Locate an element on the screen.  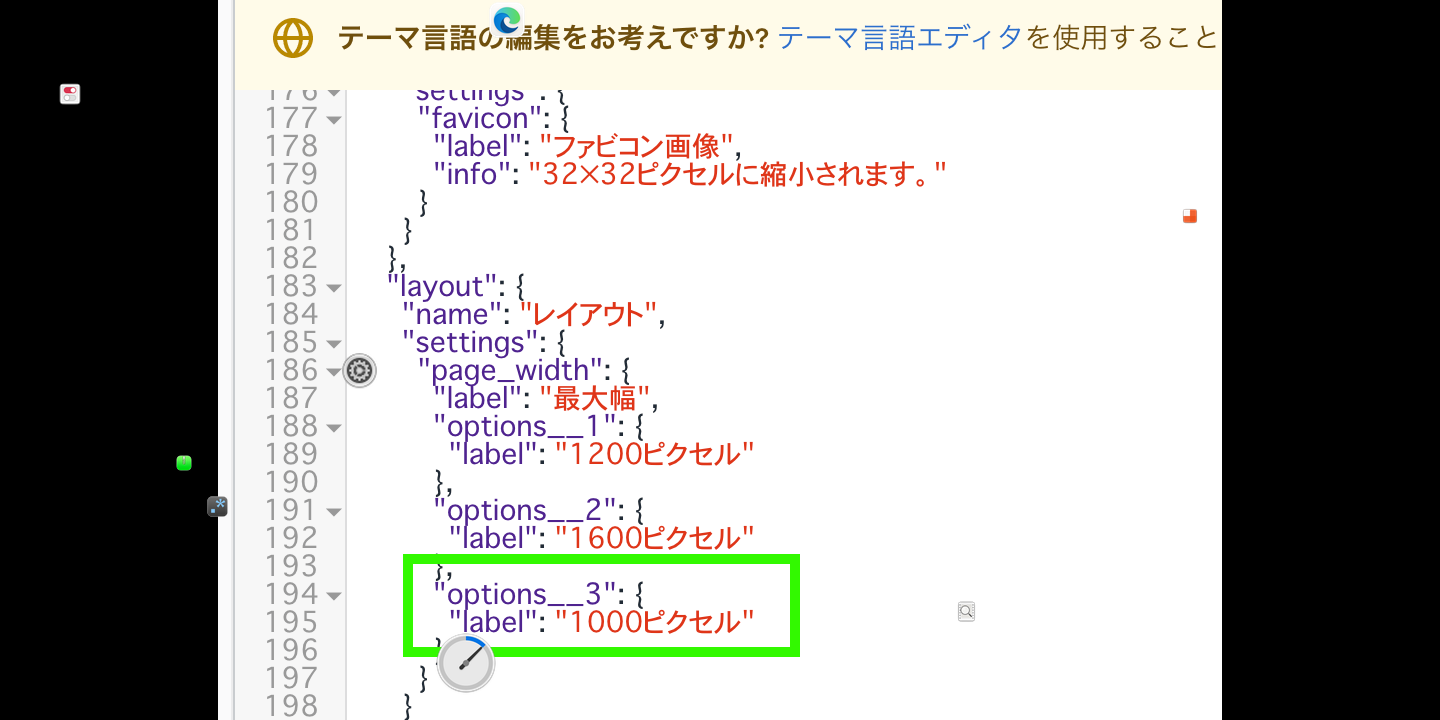
switch to the top-left workspace is located at coordinates (1190, 216).